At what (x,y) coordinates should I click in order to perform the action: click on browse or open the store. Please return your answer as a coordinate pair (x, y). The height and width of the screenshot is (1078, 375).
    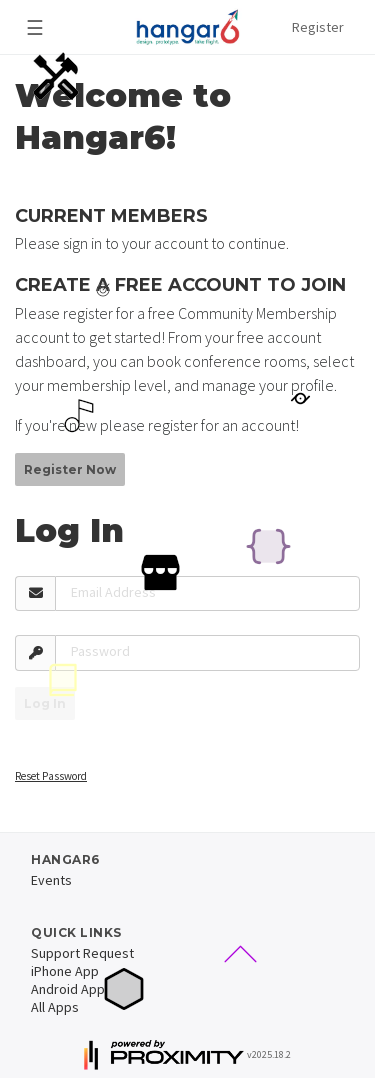
    Looking at the image, I should click on (160, 572).